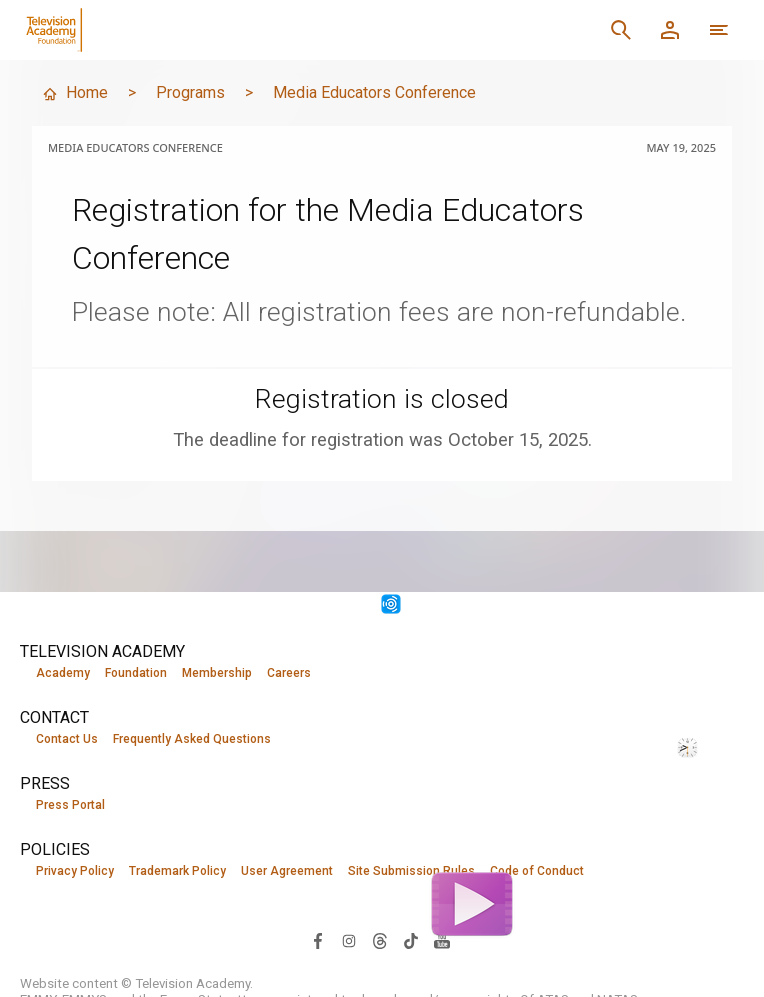  What do you see at coordinates (472, 904) in the screenshot?
I see `open multimedia or video player app` at bounding box center [472, 904].